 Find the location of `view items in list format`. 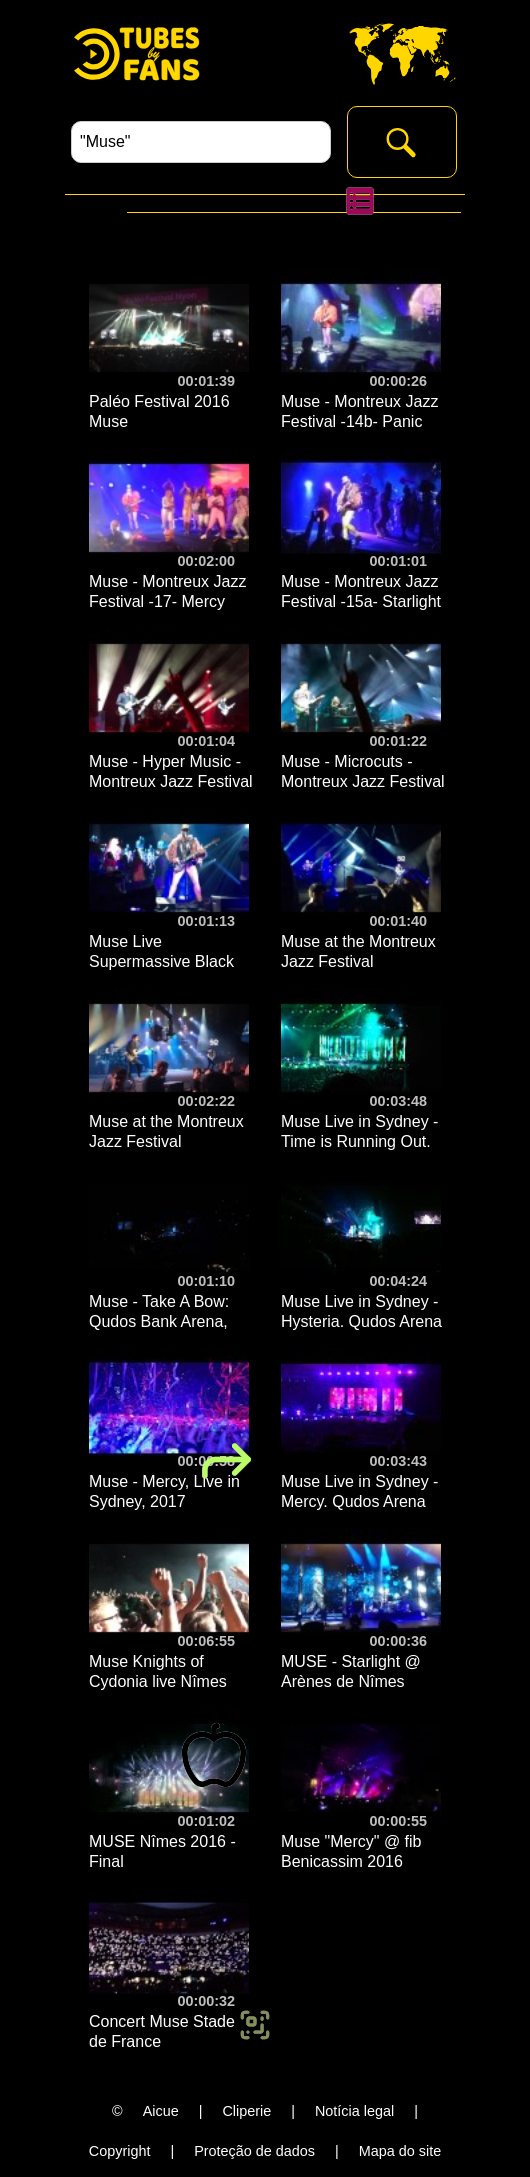

view items in list format is located at coordinates (360, 201).